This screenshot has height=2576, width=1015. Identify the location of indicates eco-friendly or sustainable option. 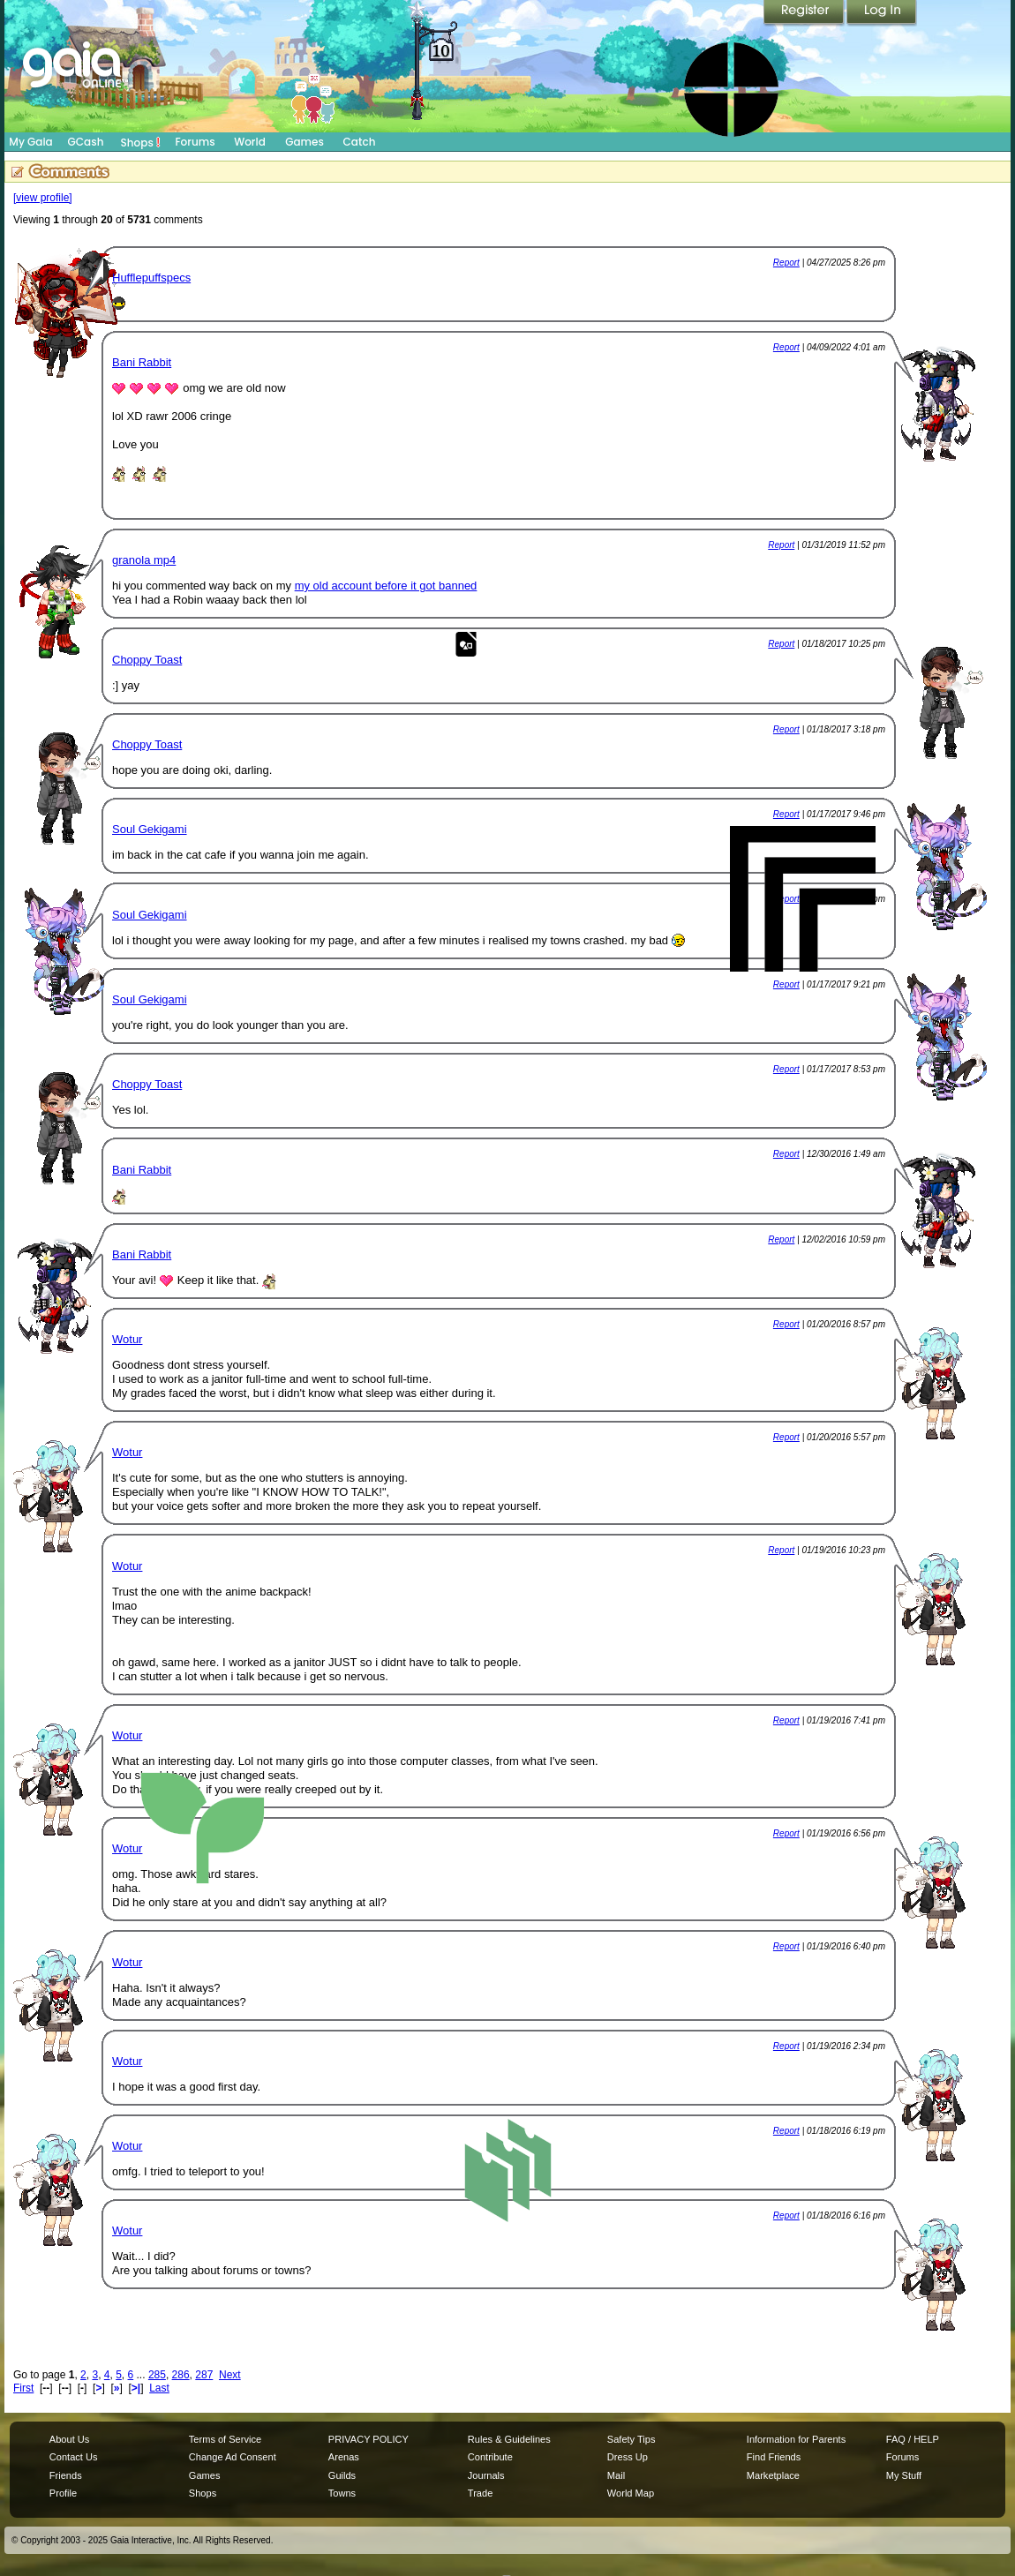
(202, 1828).